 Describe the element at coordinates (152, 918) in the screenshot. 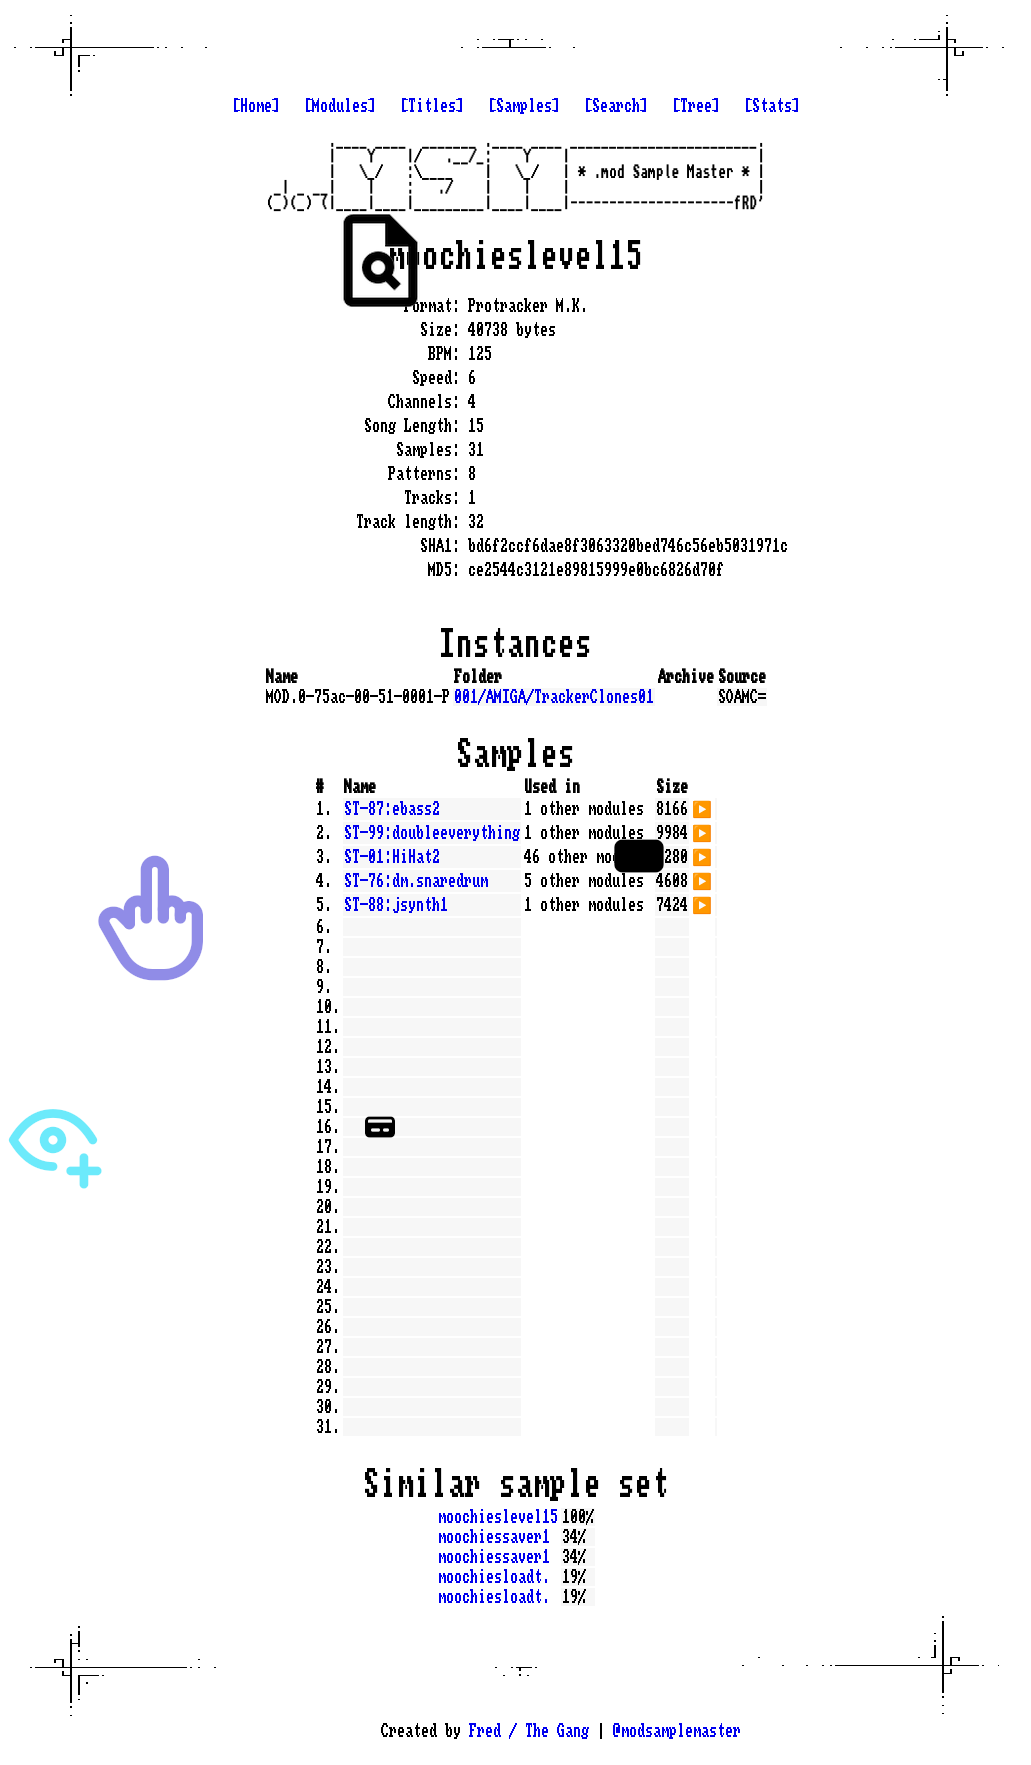

I see `send an offensive gesture or reaction` at that location.